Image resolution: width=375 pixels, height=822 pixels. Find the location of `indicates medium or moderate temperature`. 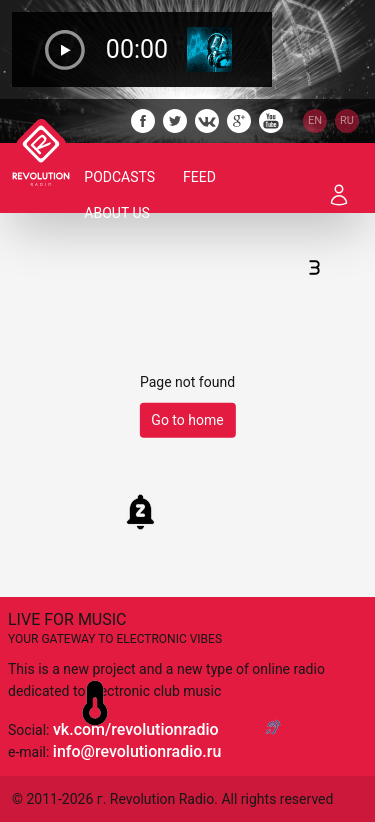

indicates medium or moderate temperature is located at coordinates (95, 703).